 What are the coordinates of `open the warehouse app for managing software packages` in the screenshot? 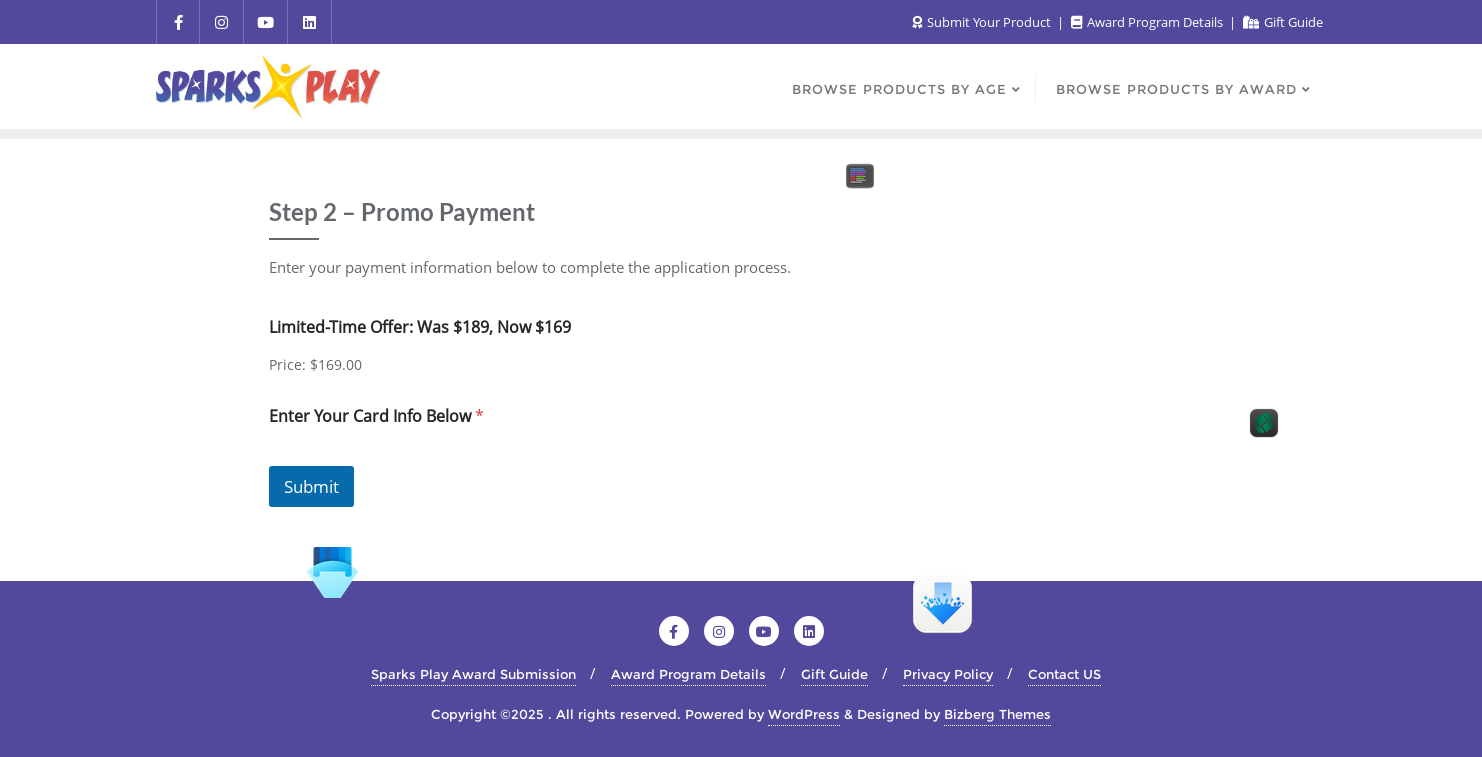 It's located at (332, 572).